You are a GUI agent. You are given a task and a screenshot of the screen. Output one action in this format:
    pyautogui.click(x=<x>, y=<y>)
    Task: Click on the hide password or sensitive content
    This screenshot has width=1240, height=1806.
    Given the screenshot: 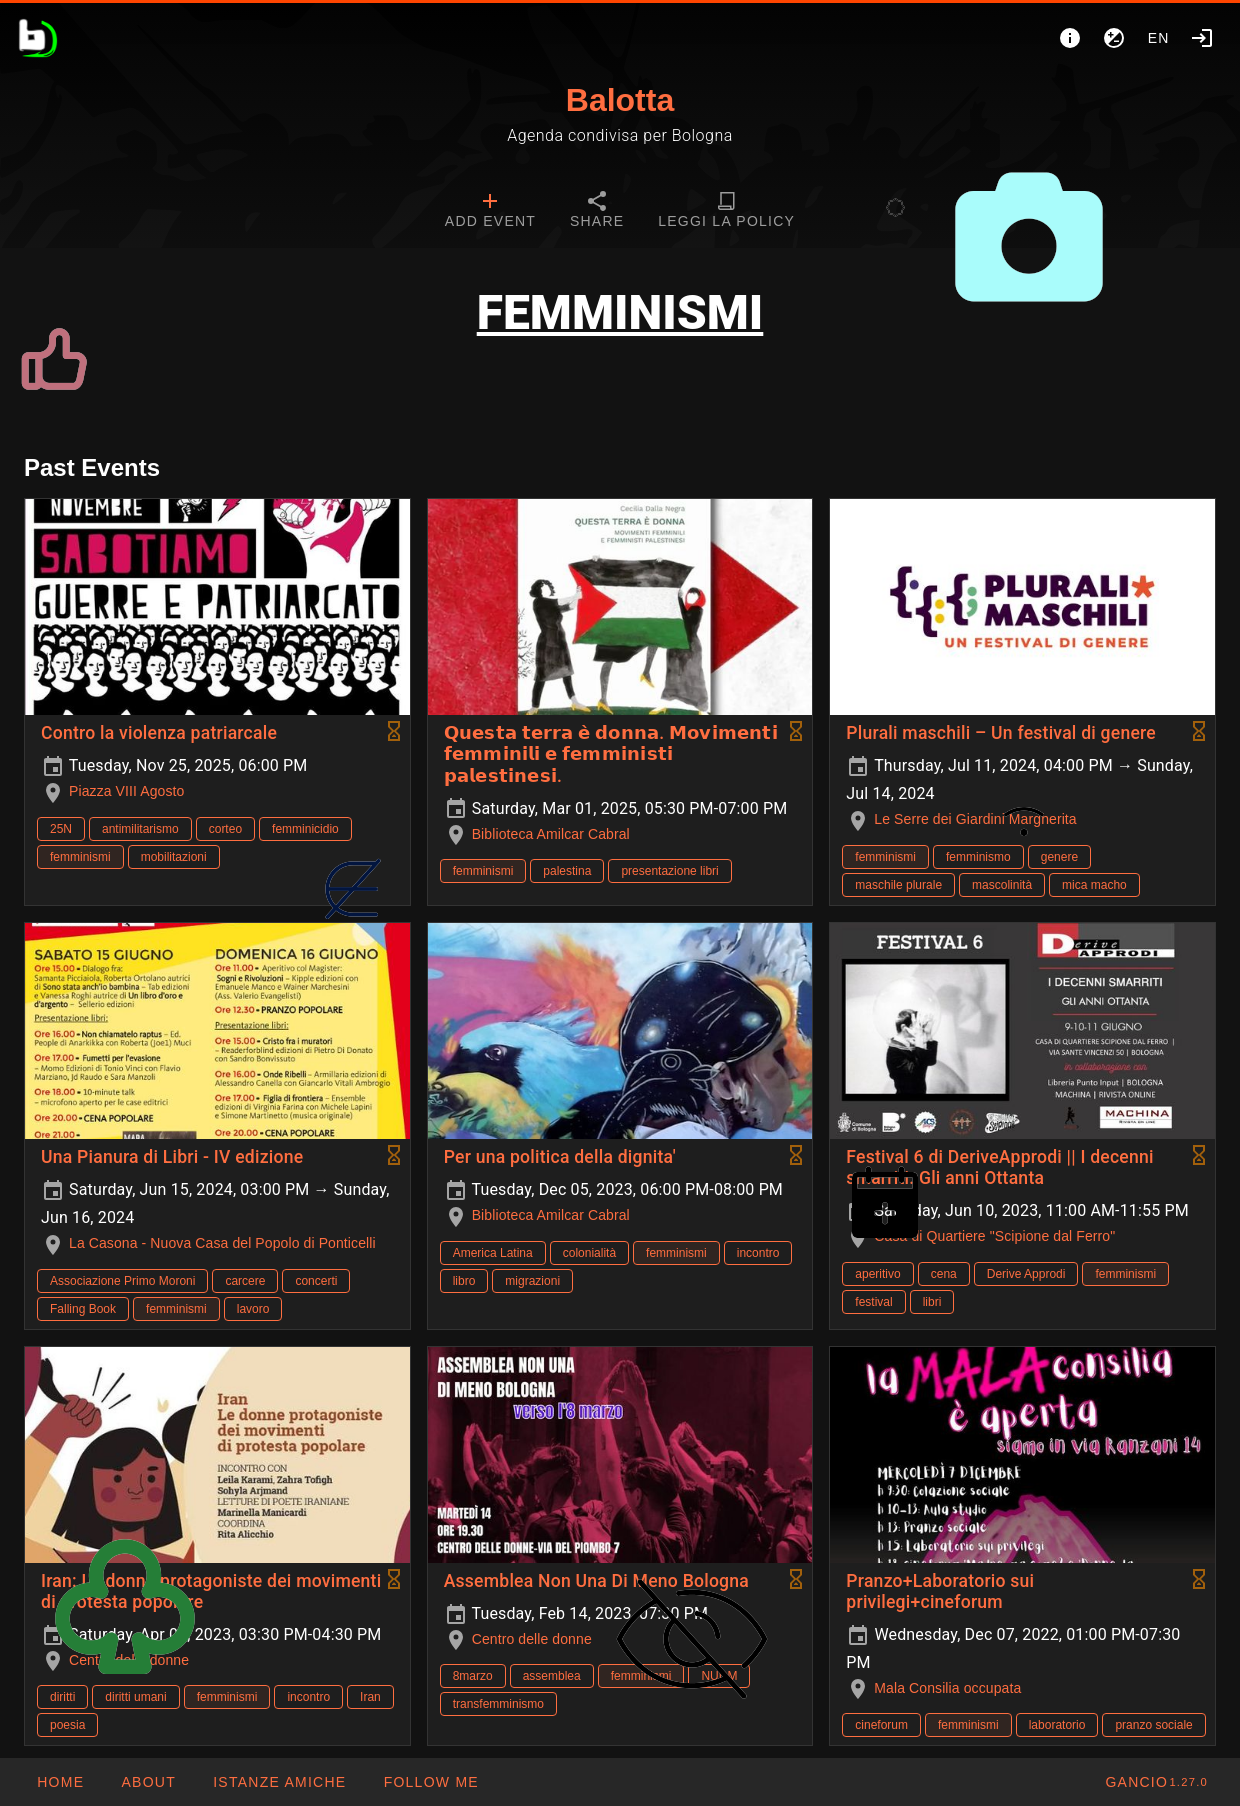 What is the action you would take?
    pyautogui.click(x=692, y=1639)
    